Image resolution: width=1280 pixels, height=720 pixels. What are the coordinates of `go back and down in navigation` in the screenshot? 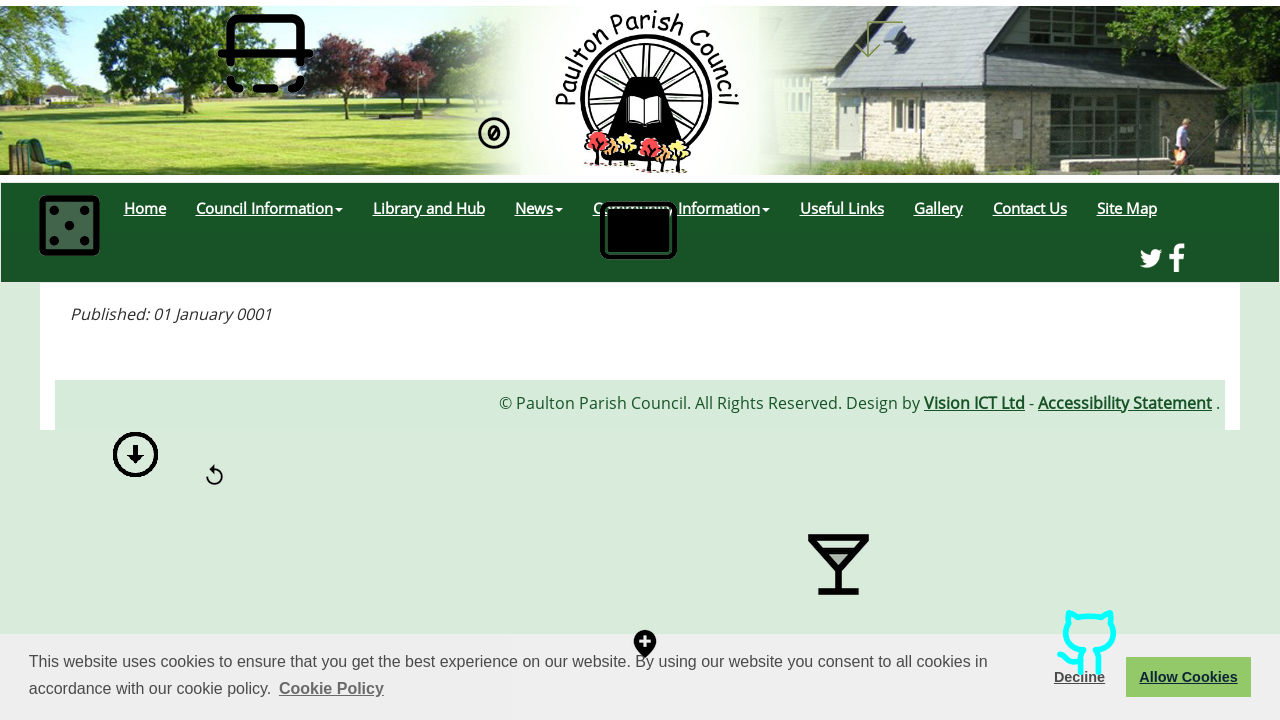 It's located at (877, 35).